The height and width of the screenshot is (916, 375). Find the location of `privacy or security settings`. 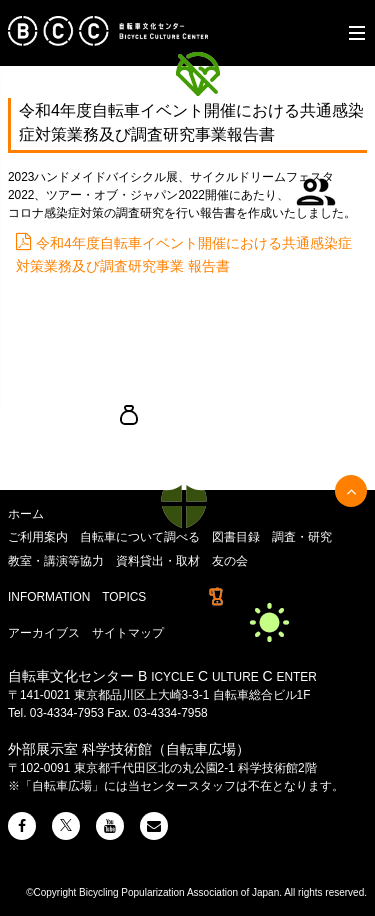

privacy or security settings is located at coordinates (184, 506).